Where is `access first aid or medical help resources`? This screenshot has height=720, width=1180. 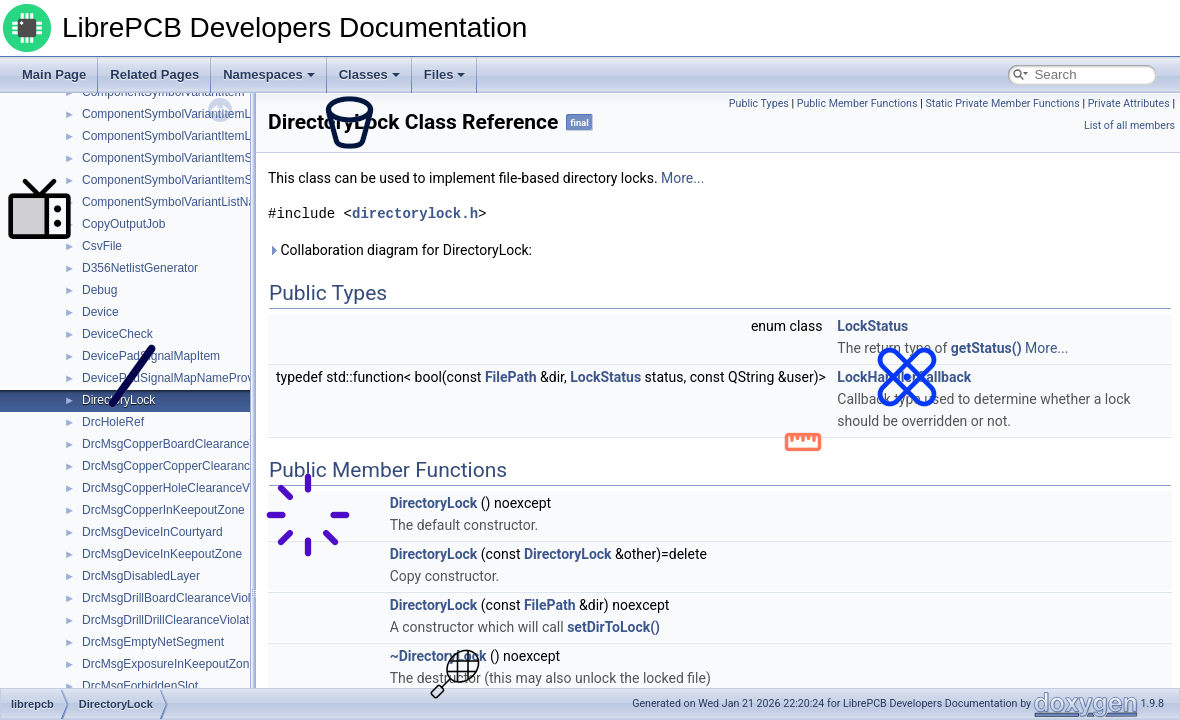 access first aid or medical help resources is located at coordinates (907, 377).